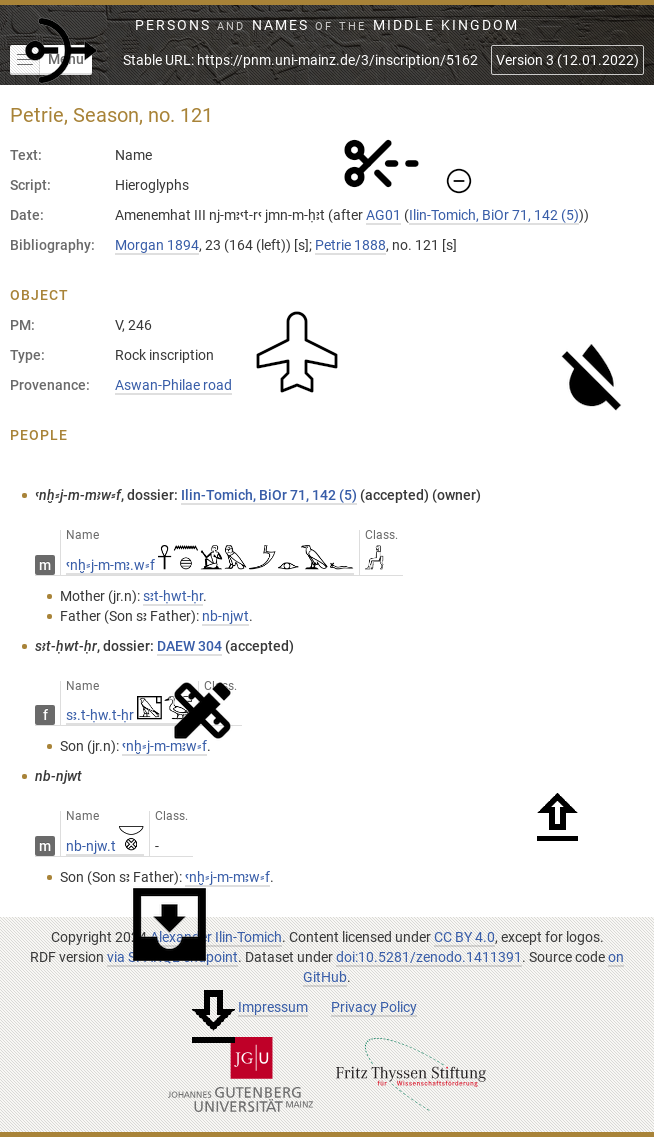 The height and width of the screenshot is (1137, 654). What do you see at coordinates (557, 818) in the screenshot?
I see `upload a file from your device` at bounding box center [557, 818].